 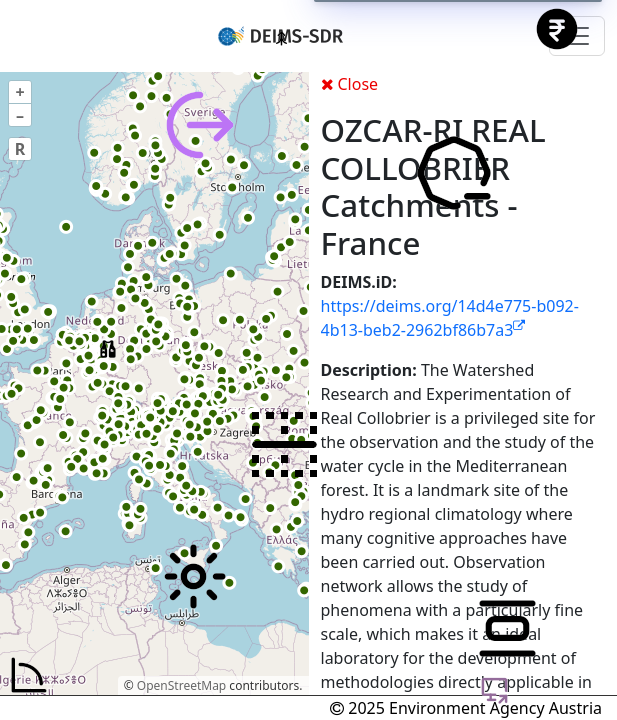 I want to click on view balance or payment amount in indian rupees, so click(x=557, y=29).